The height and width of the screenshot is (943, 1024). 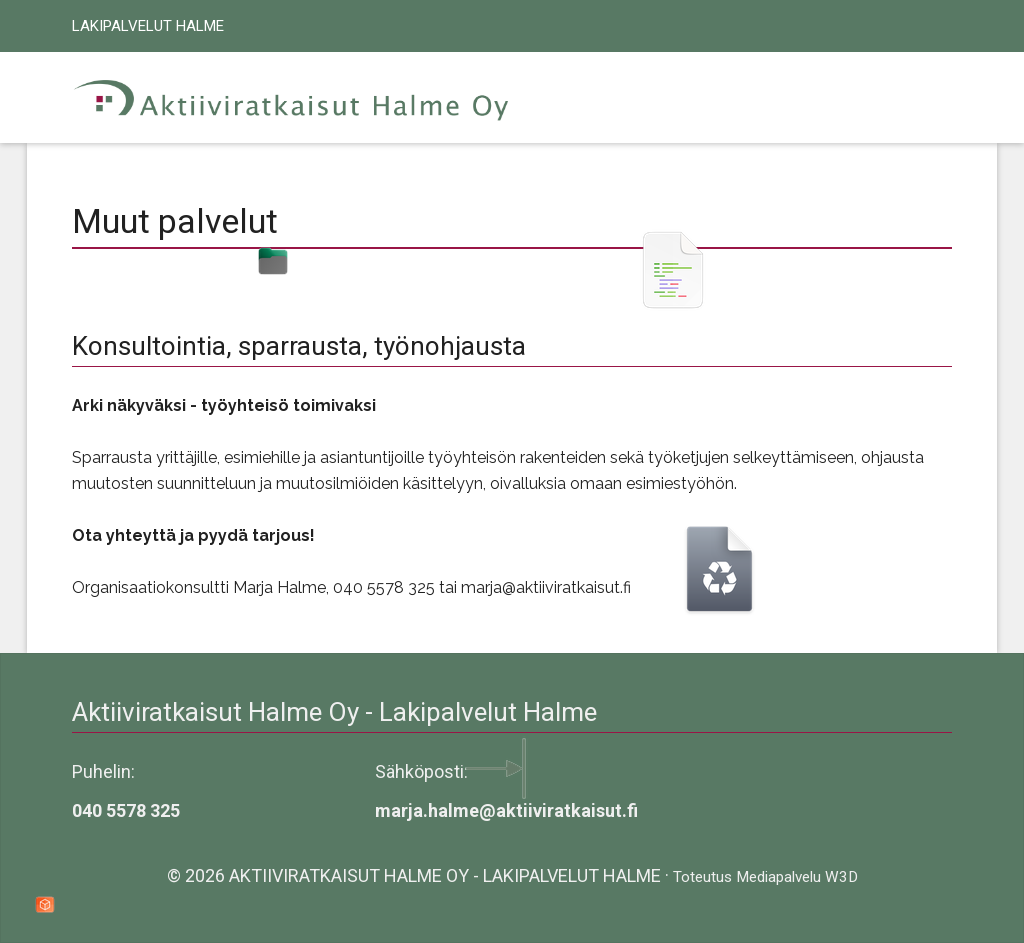 What do you see at coordinates (45, 904) in the screenshot?
I see `a binary STL 3D model file` at bounding box center [45, 904].